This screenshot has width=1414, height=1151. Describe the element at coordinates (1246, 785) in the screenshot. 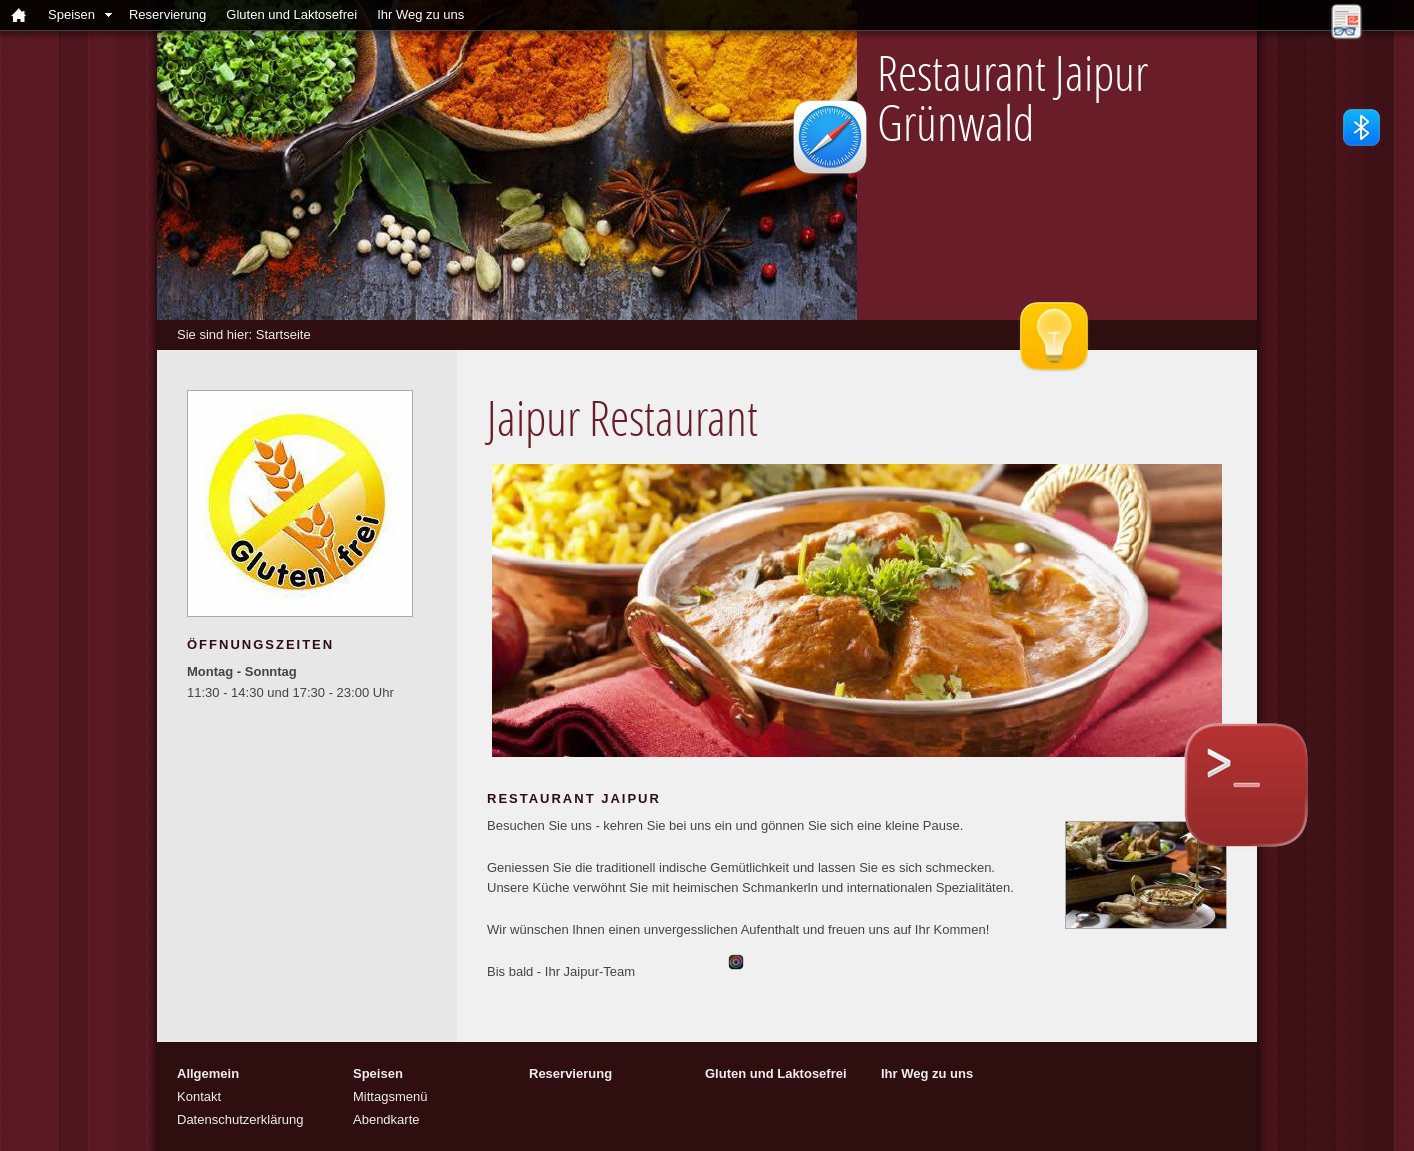

I see `open terminal with superuser/root privileges` at that location.